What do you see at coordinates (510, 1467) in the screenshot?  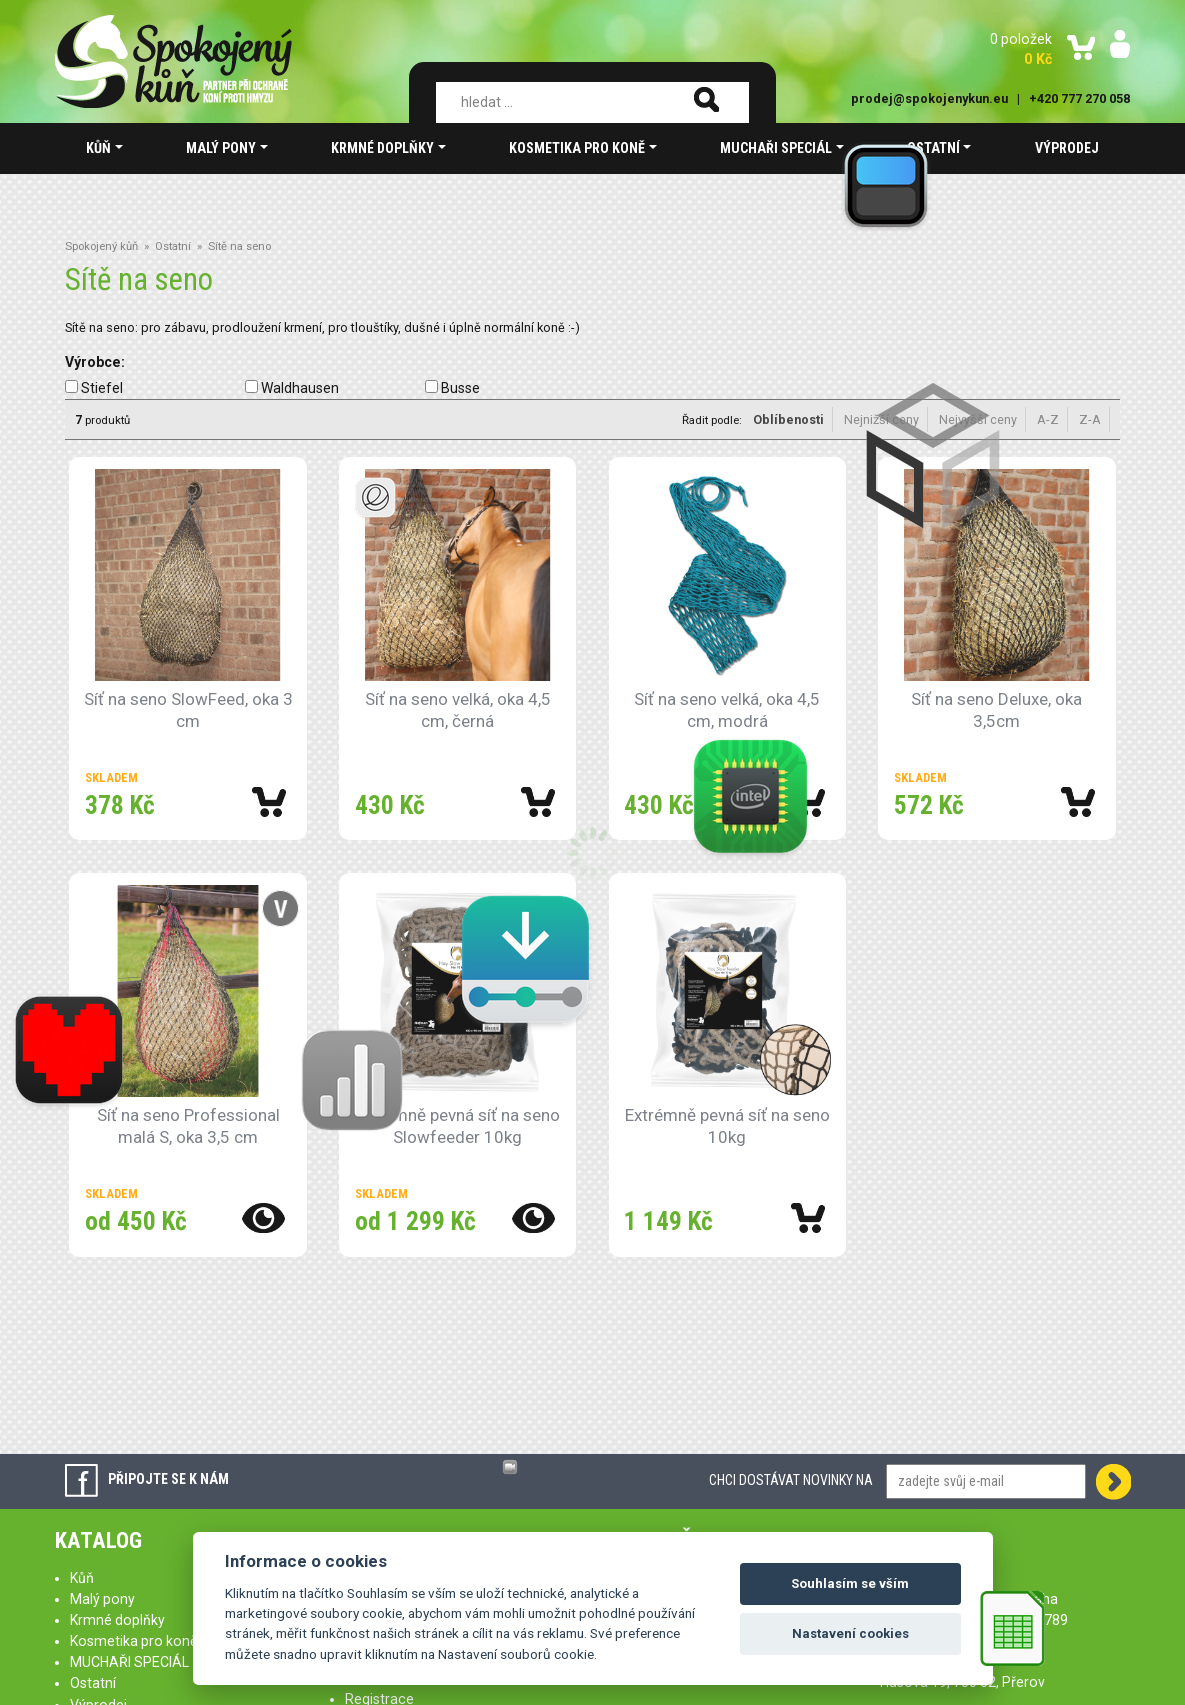 I see `open FaceTime to start a video call` at bounding box center [510, 1467].